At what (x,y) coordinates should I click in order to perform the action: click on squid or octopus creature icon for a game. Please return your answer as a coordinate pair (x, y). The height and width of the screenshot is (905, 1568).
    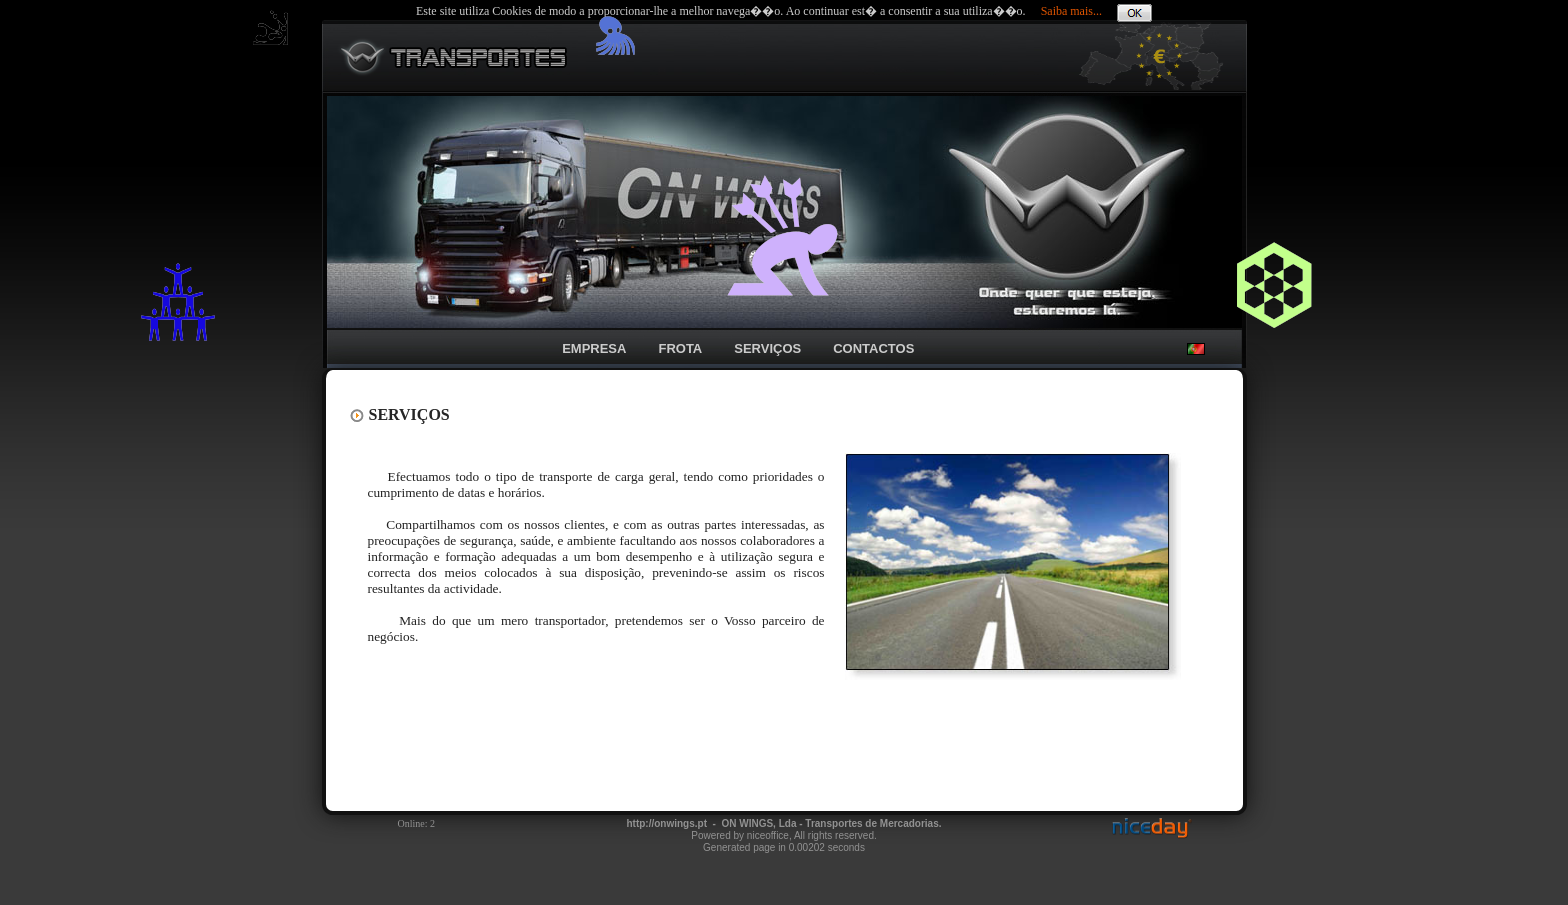
    Looking at the image, I should click on (615, 35).